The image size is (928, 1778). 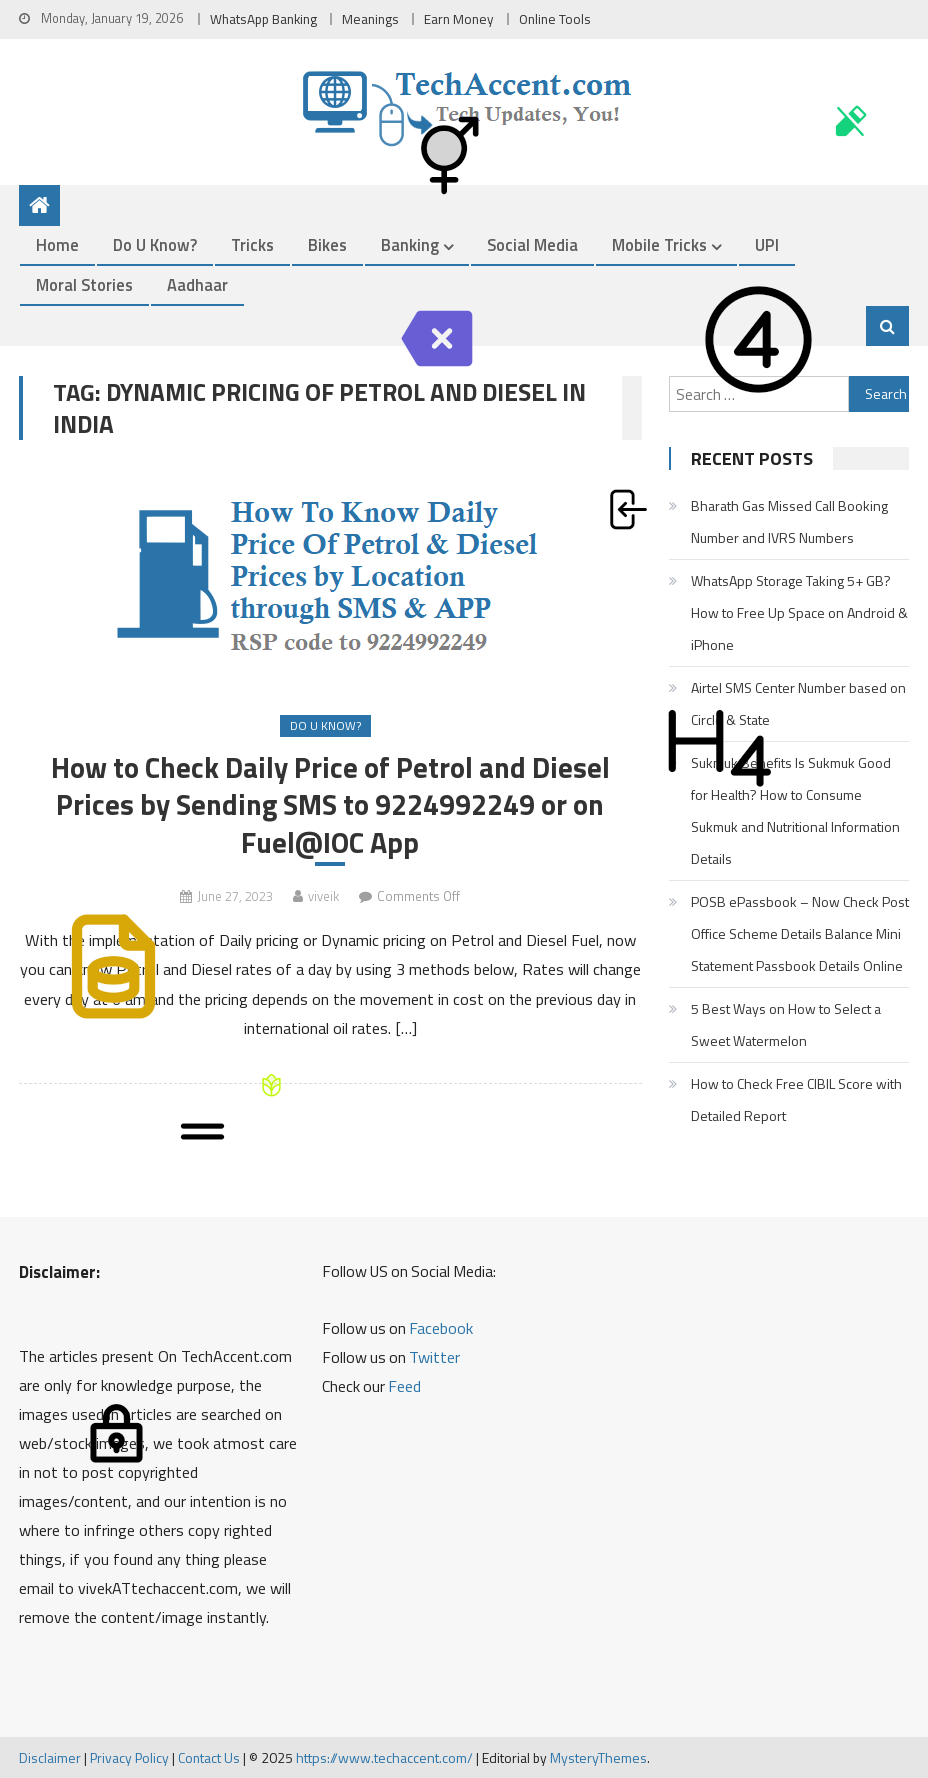 What do you see at coordinates (116, 1436) in the screenshot?
I see `access security or password settings` at bounding box center [116, 1436].